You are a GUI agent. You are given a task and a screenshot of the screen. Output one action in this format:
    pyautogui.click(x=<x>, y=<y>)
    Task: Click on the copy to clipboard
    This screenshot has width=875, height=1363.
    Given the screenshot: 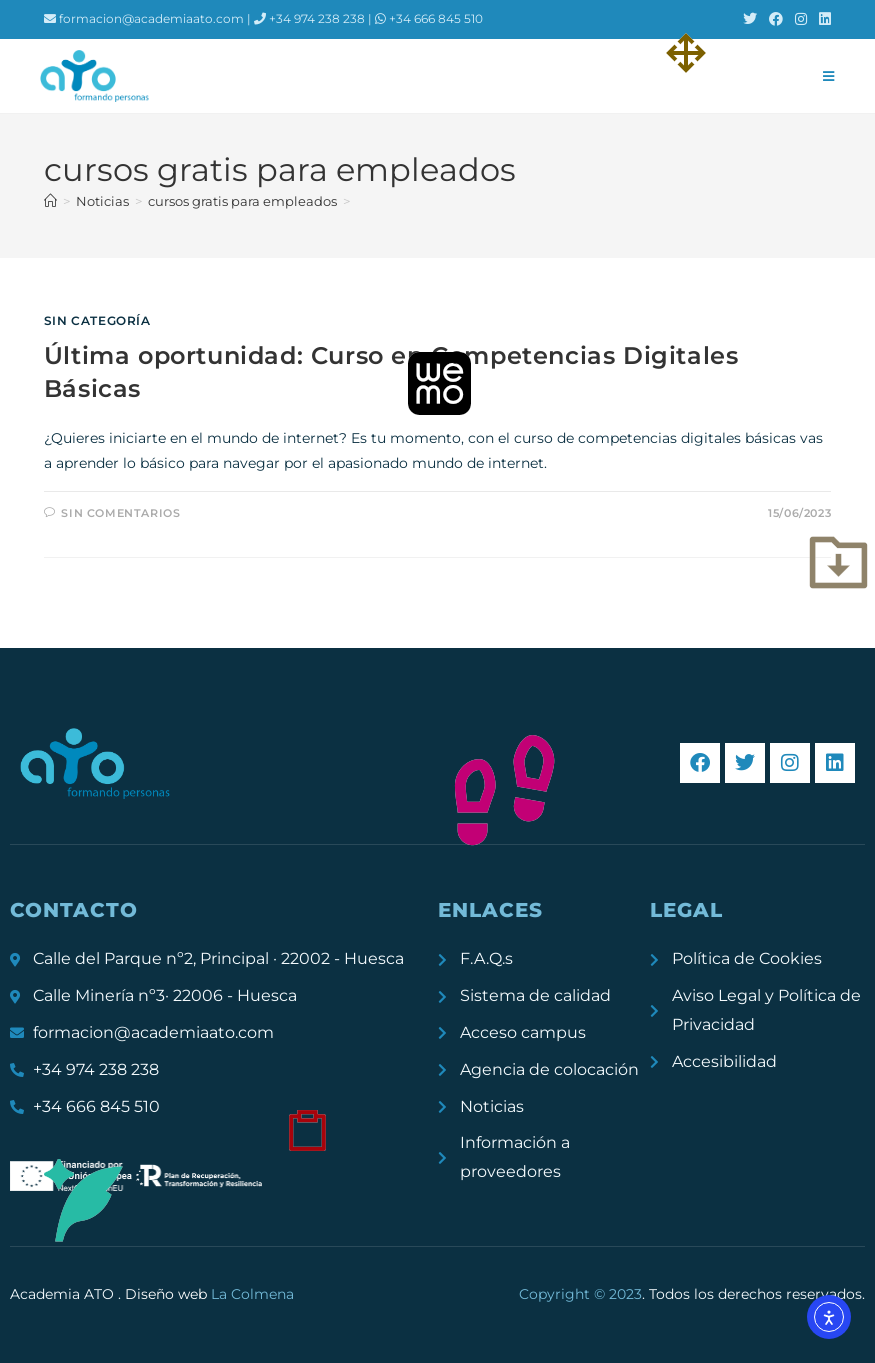 What is the action you would take?
    pyautogui.click(x=307, y=1130)
    